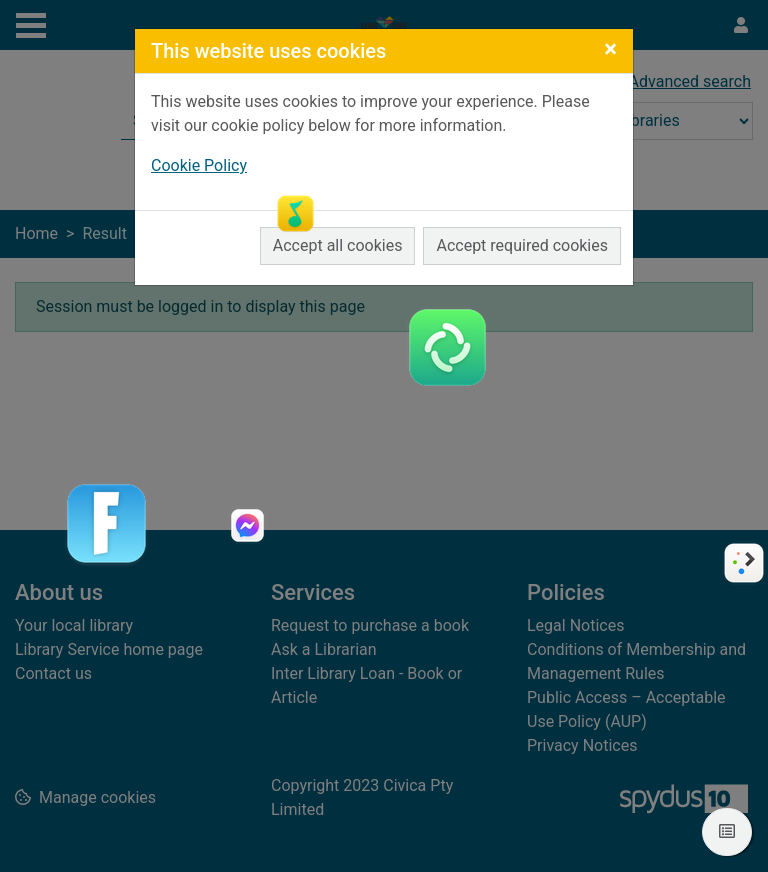  Describe the element at coordinates (447, 347) in the screenshot. I see `open Element messaging app` at that location.